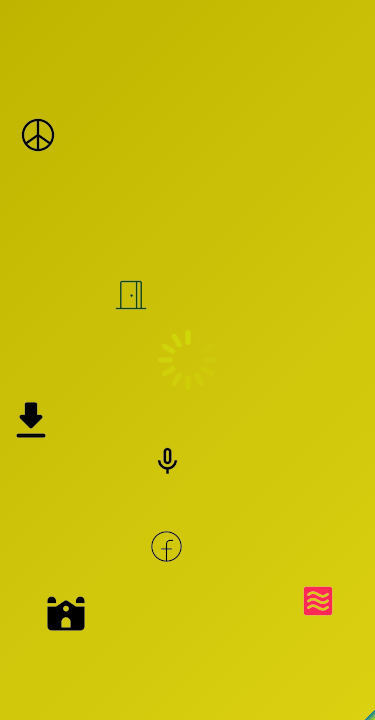 The width and height of the screenshot is (375, 720). I want to click on log out or exit the application, so click(131, 295).